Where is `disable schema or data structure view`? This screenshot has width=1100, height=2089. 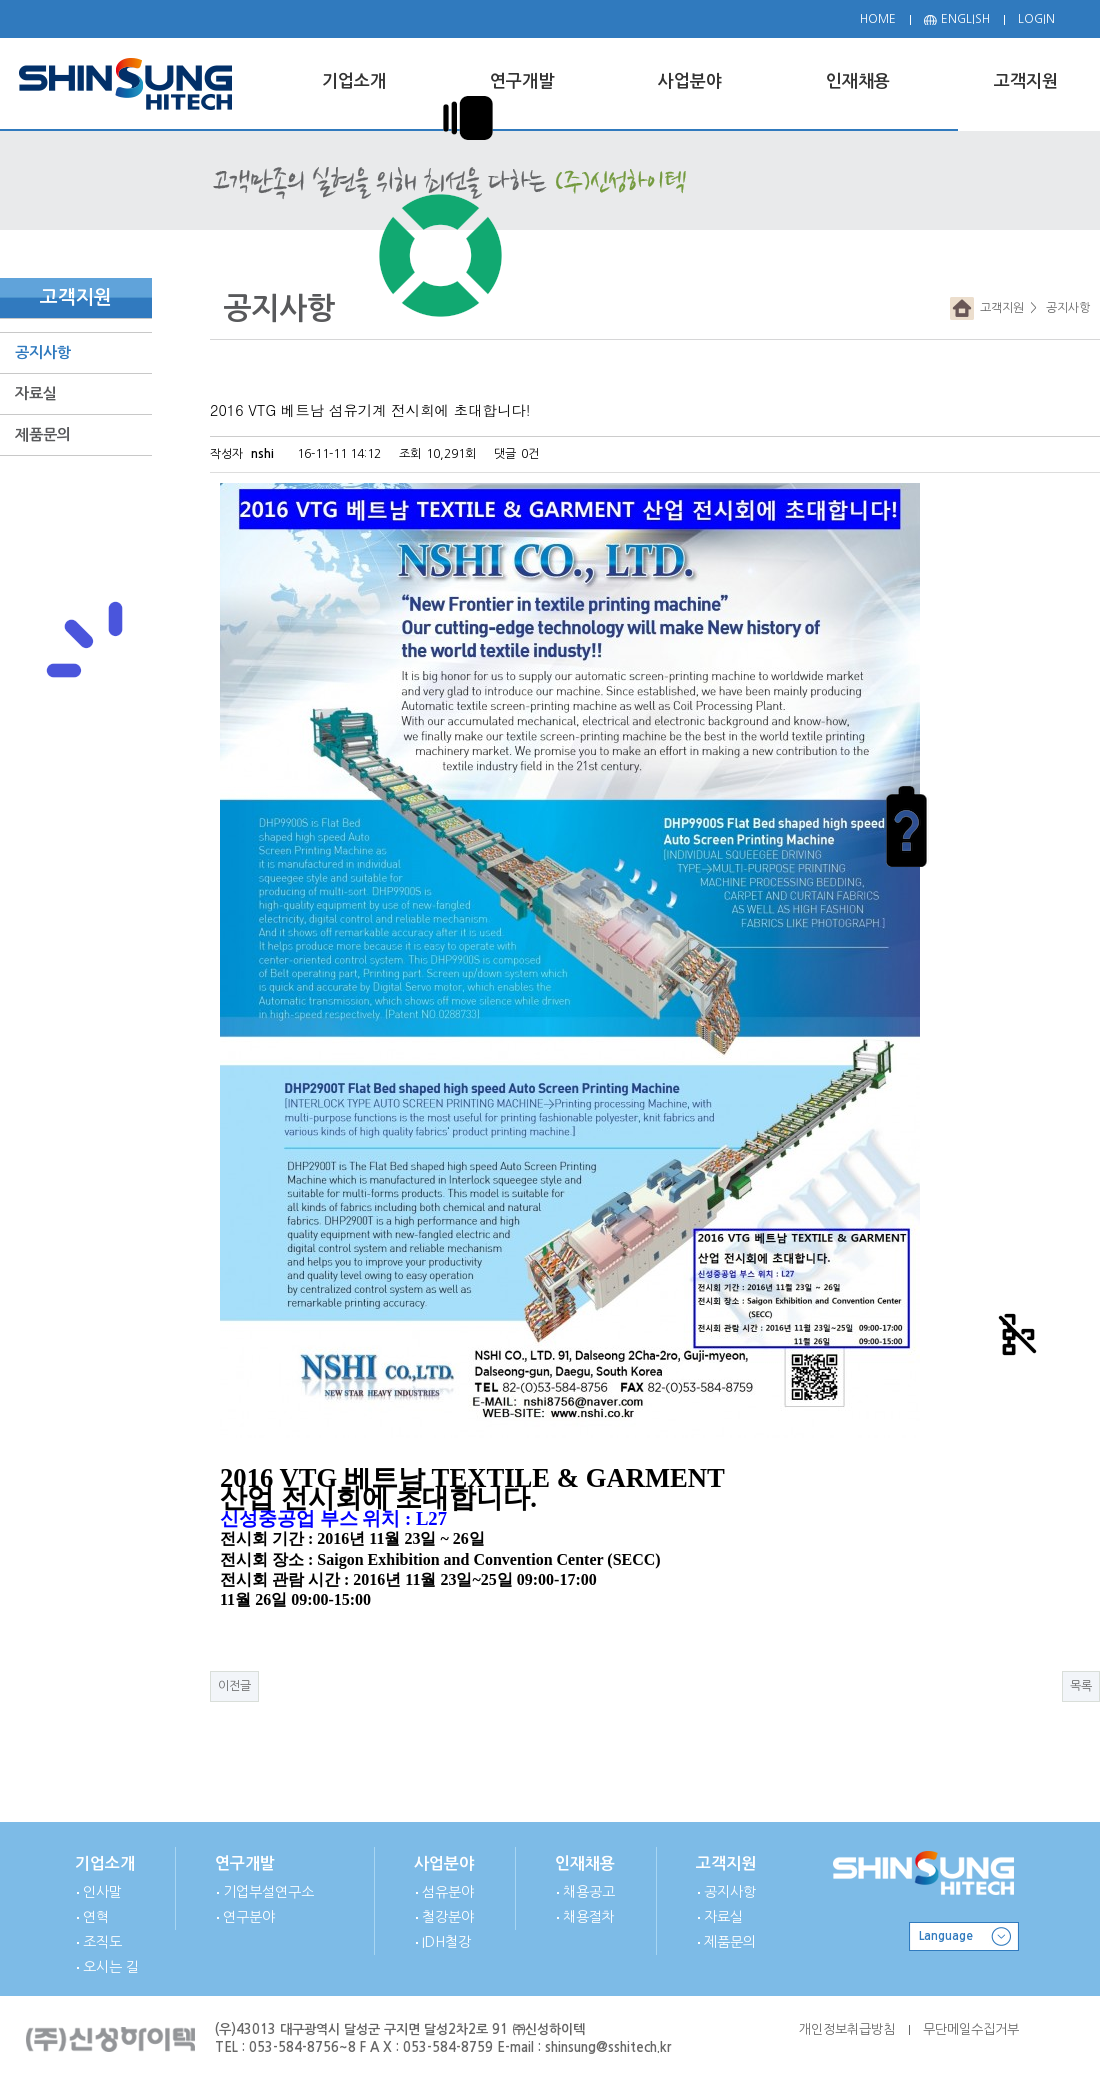 disable schema or data structure view is located at coordinates (1017, 1334).